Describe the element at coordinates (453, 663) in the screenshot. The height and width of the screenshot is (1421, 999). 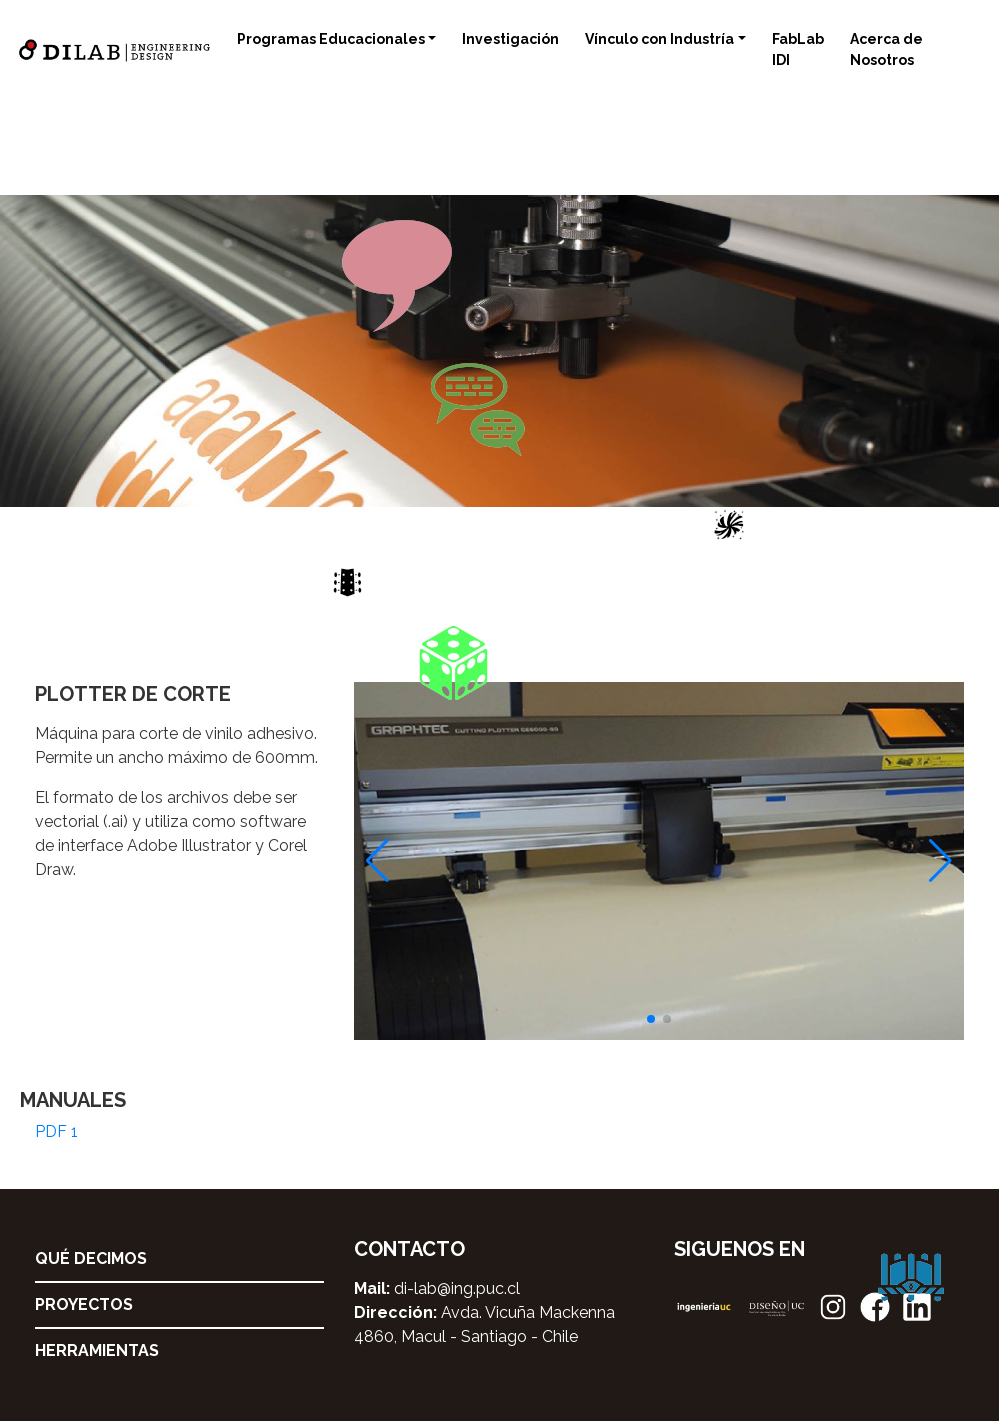
I see `roll the dice or take a chance` at that location.